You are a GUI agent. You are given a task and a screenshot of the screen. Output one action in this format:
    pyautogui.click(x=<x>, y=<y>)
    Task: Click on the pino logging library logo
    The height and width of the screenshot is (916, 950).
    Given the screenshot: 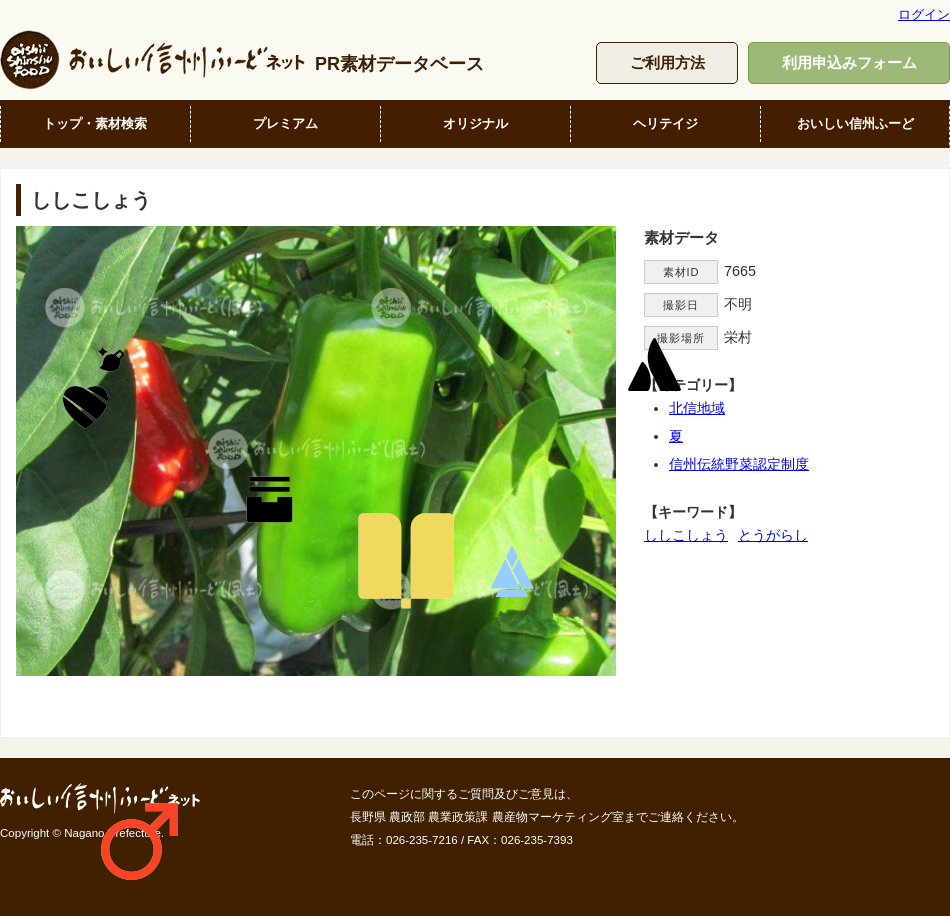 What is the action you would take?
    pyautogui.click(x=512, y=571)
    